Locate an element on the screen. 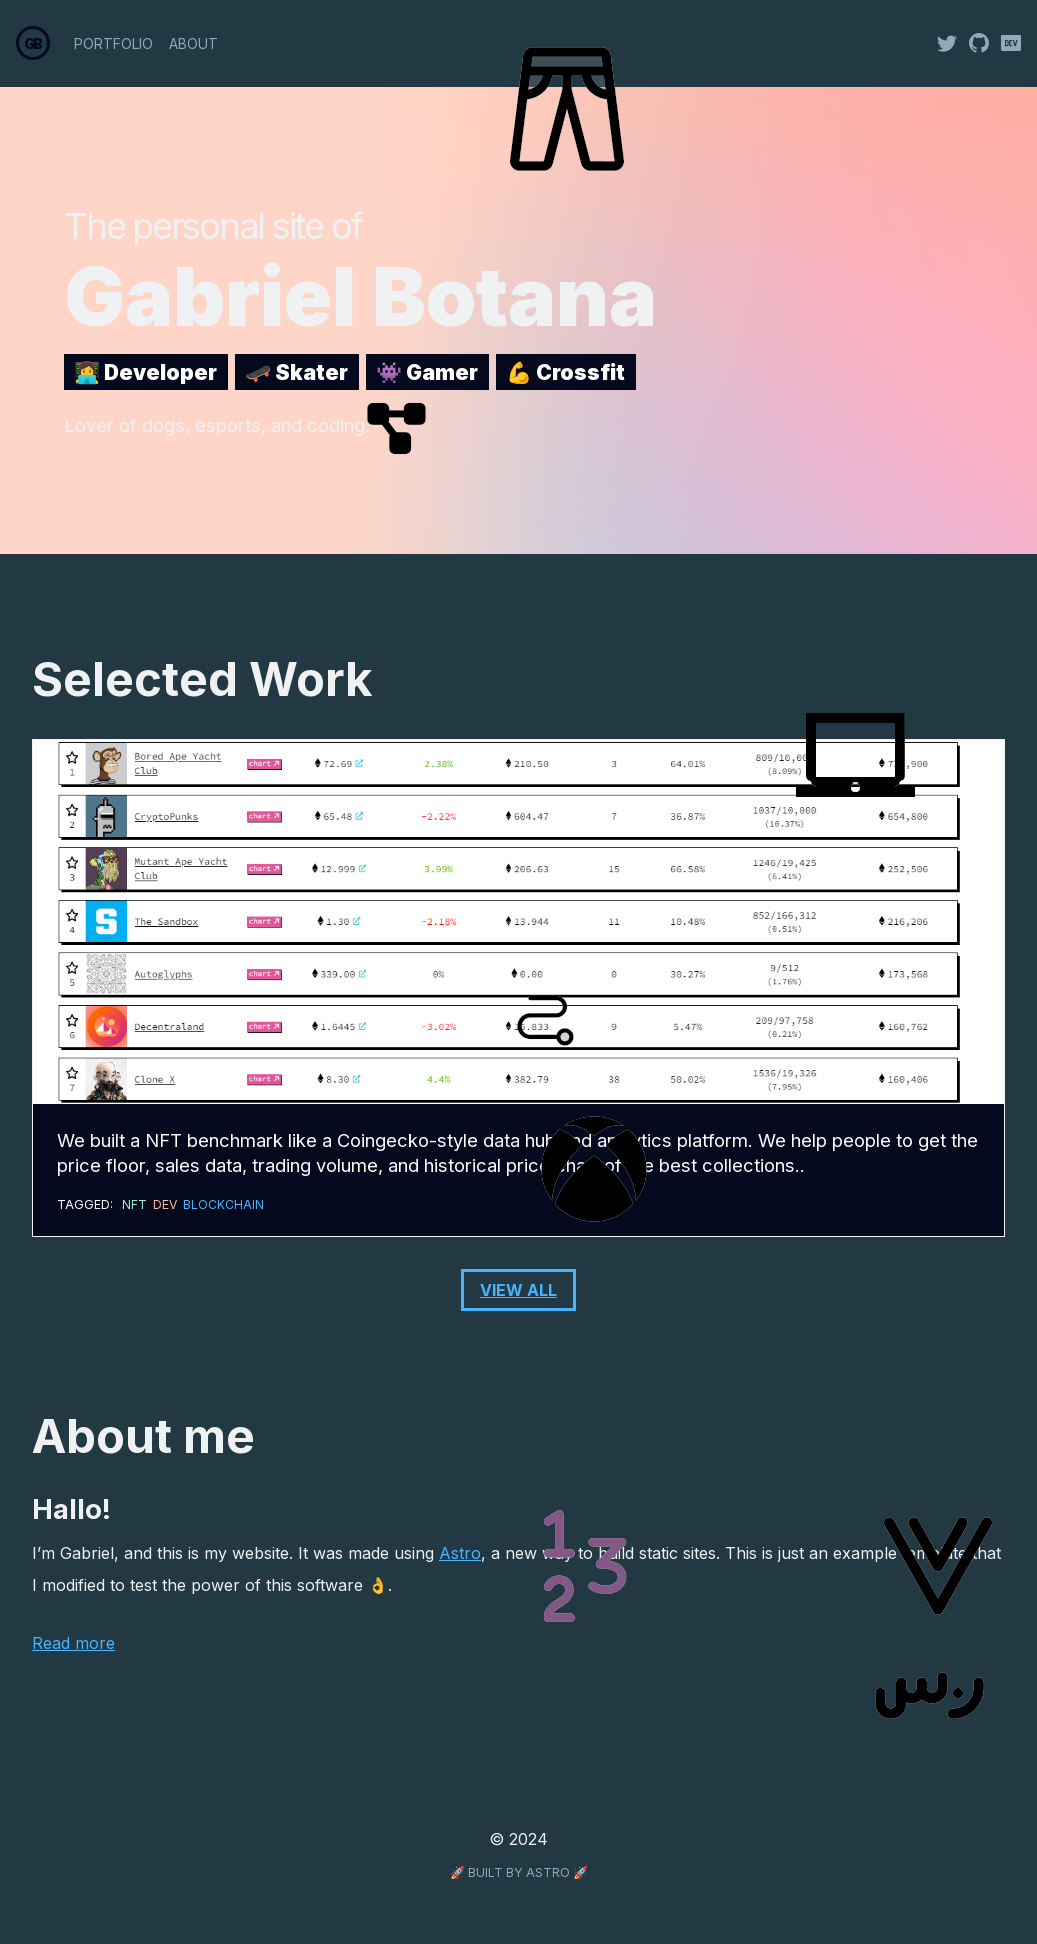  indicates price or amount in Saudi riyals is located at coordinates (927, 1693).